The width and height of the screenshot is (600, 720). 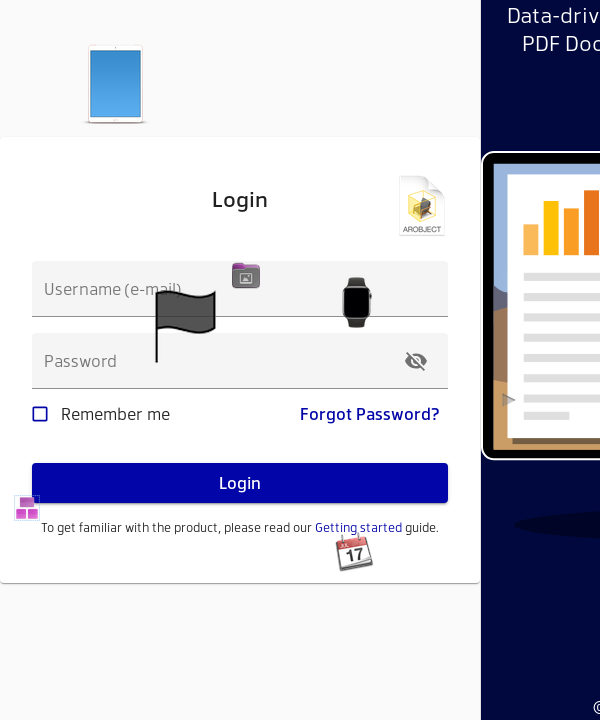 I want to click on iPad Pro device with cellular connectivity, so click(x=115, y=84).